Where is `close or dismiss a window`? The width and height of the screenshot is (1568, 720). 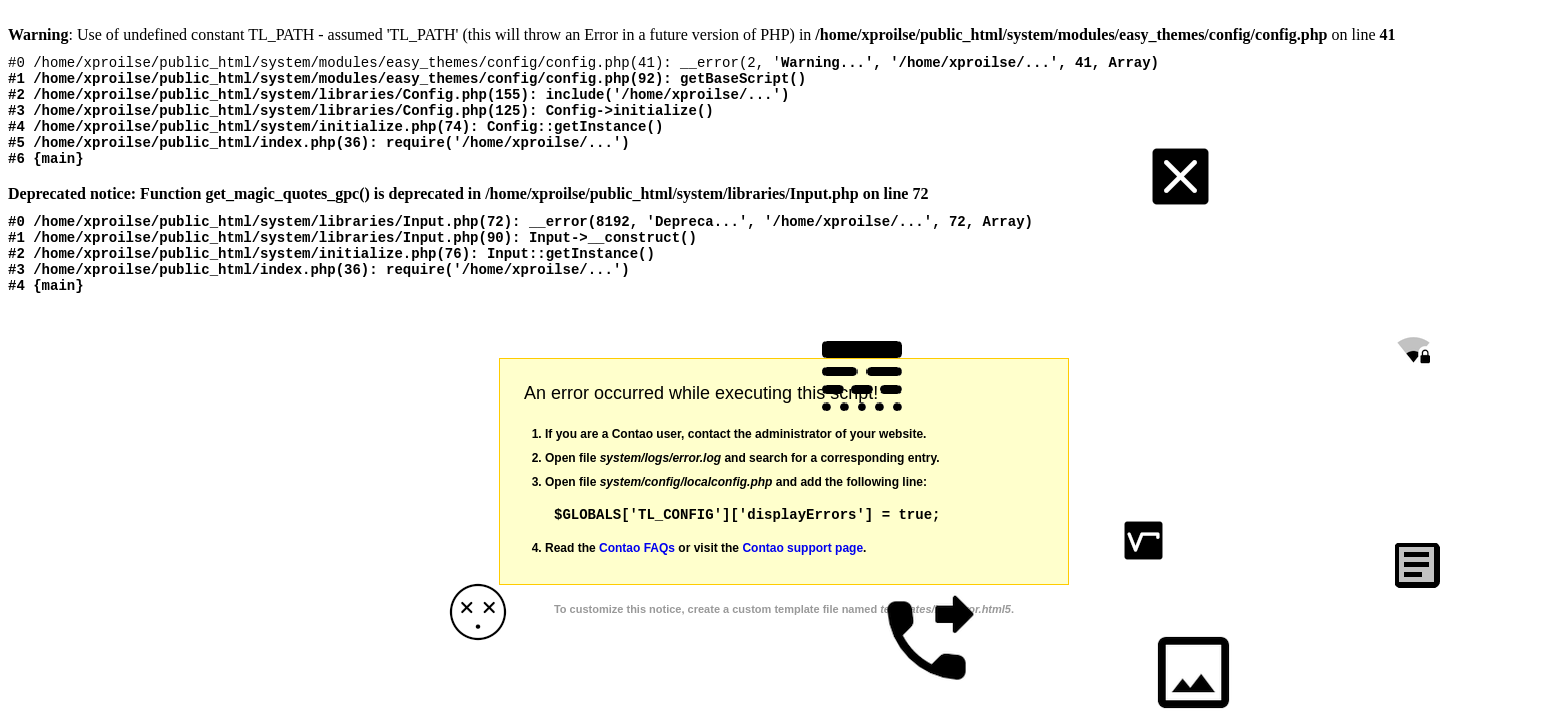
close or dismiss a window is located at coordinates (1180, 176).